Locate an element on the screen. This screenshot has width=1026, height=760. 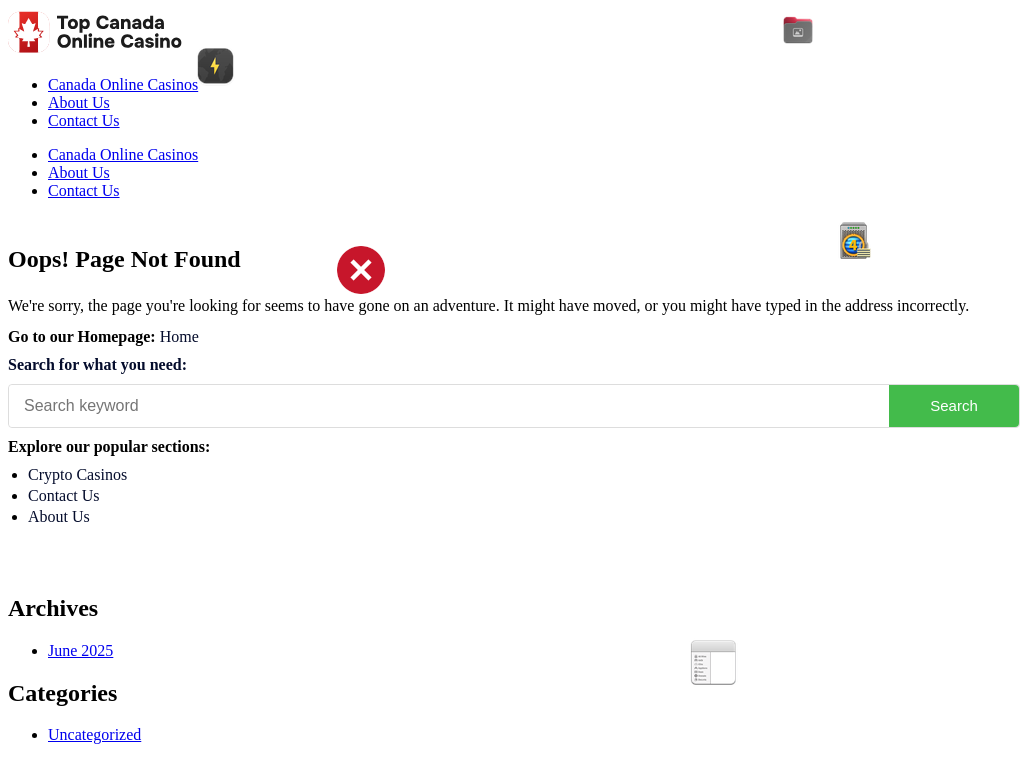
access system preferences from the sidebar is located at coordinates (712, 662).